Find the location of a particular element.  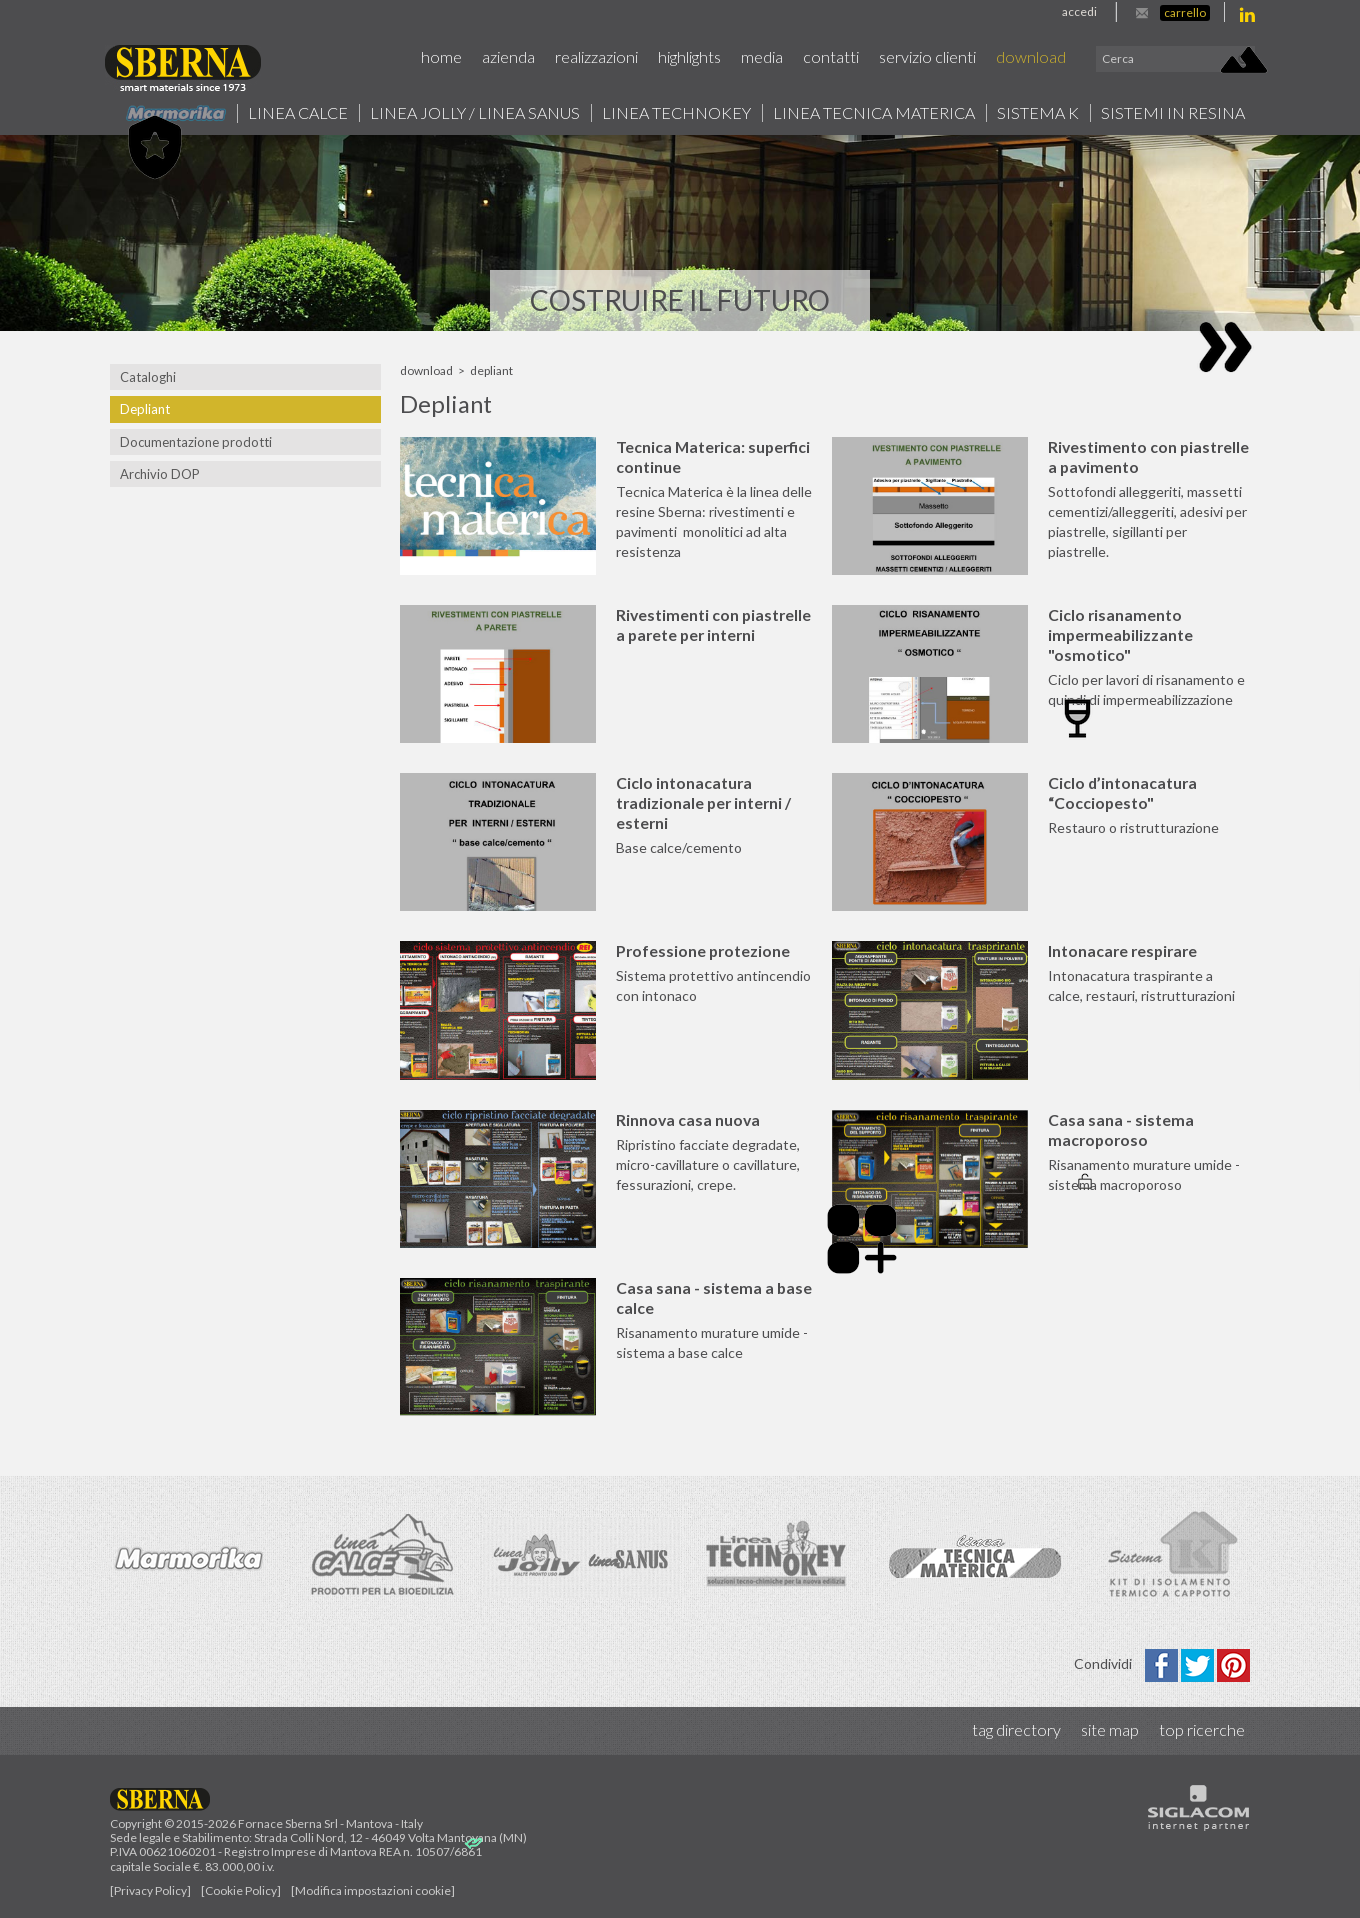

view landscape or nature photos is located at coordinates (1244, 59).